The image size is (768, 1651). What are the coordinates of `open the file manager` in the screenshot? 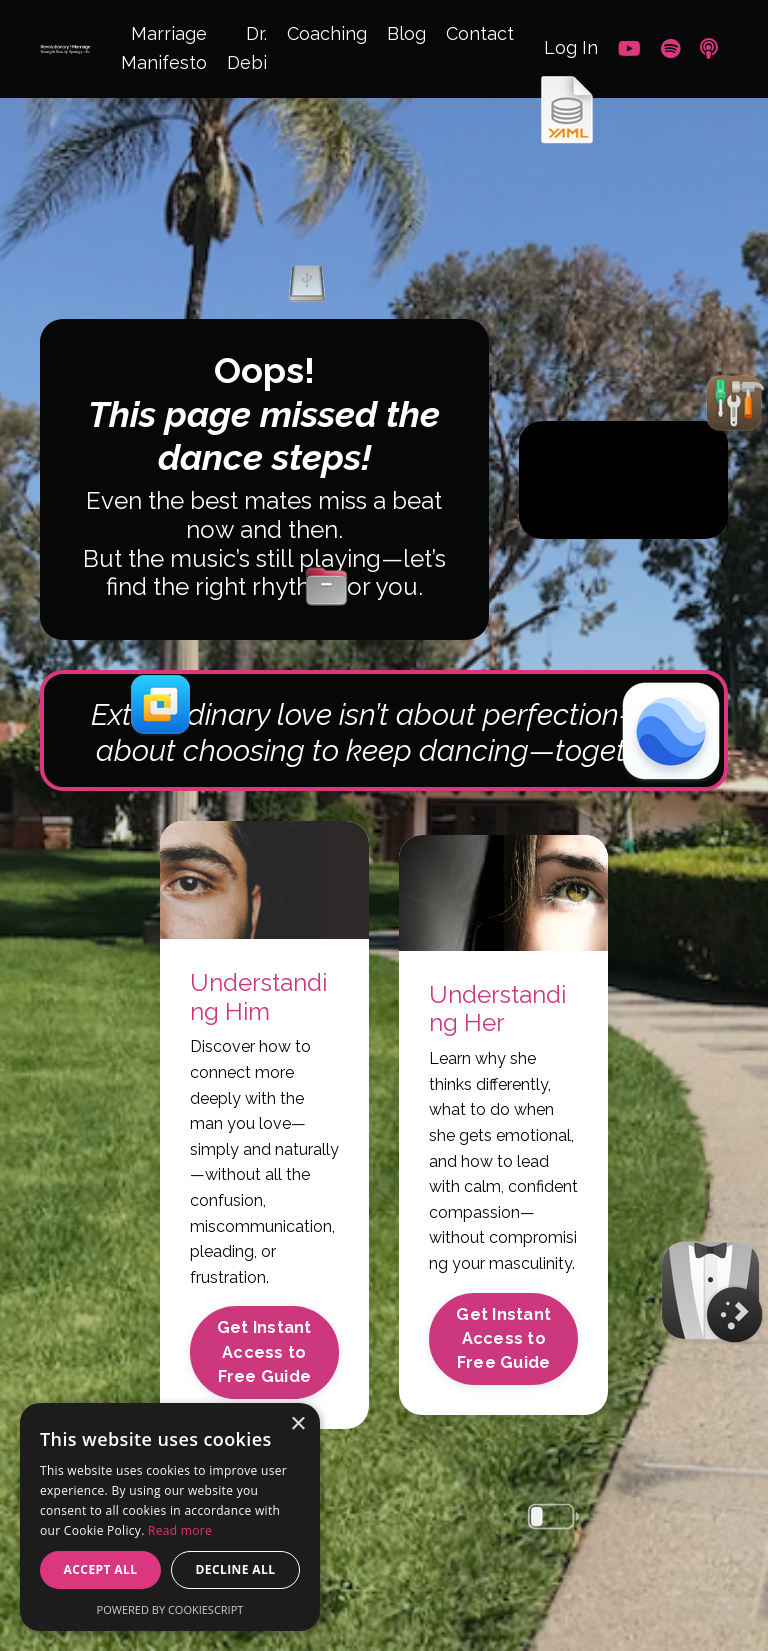 It's located at (326, 586).